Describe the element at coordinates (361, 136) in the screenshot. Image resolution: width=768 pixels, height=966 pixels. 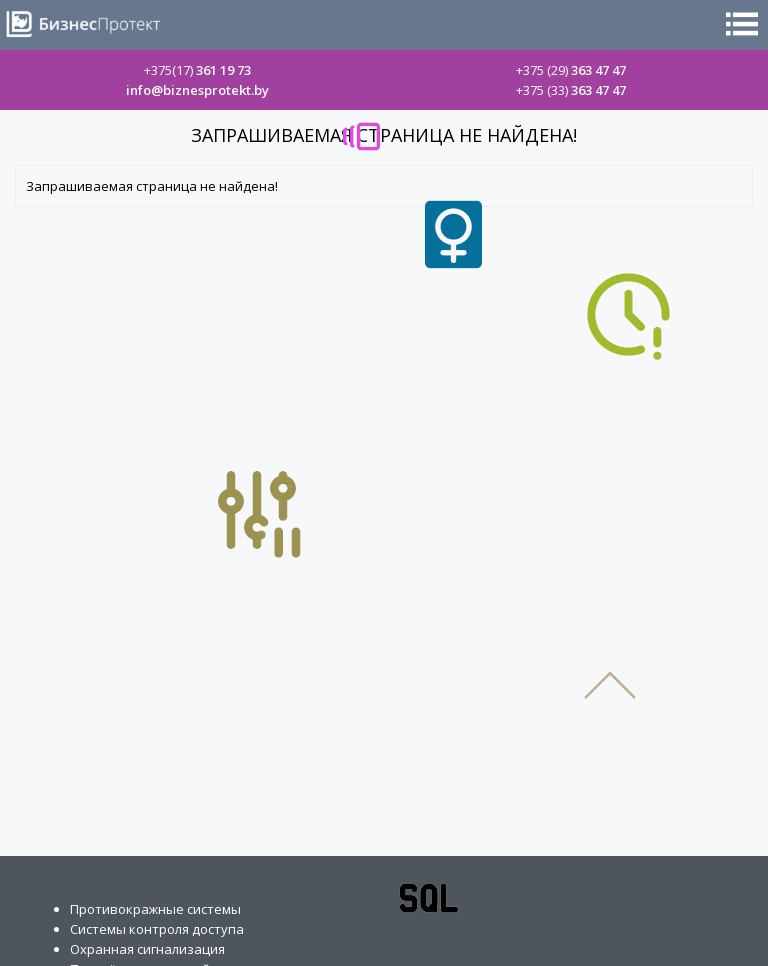
I see `view version history` at that location.